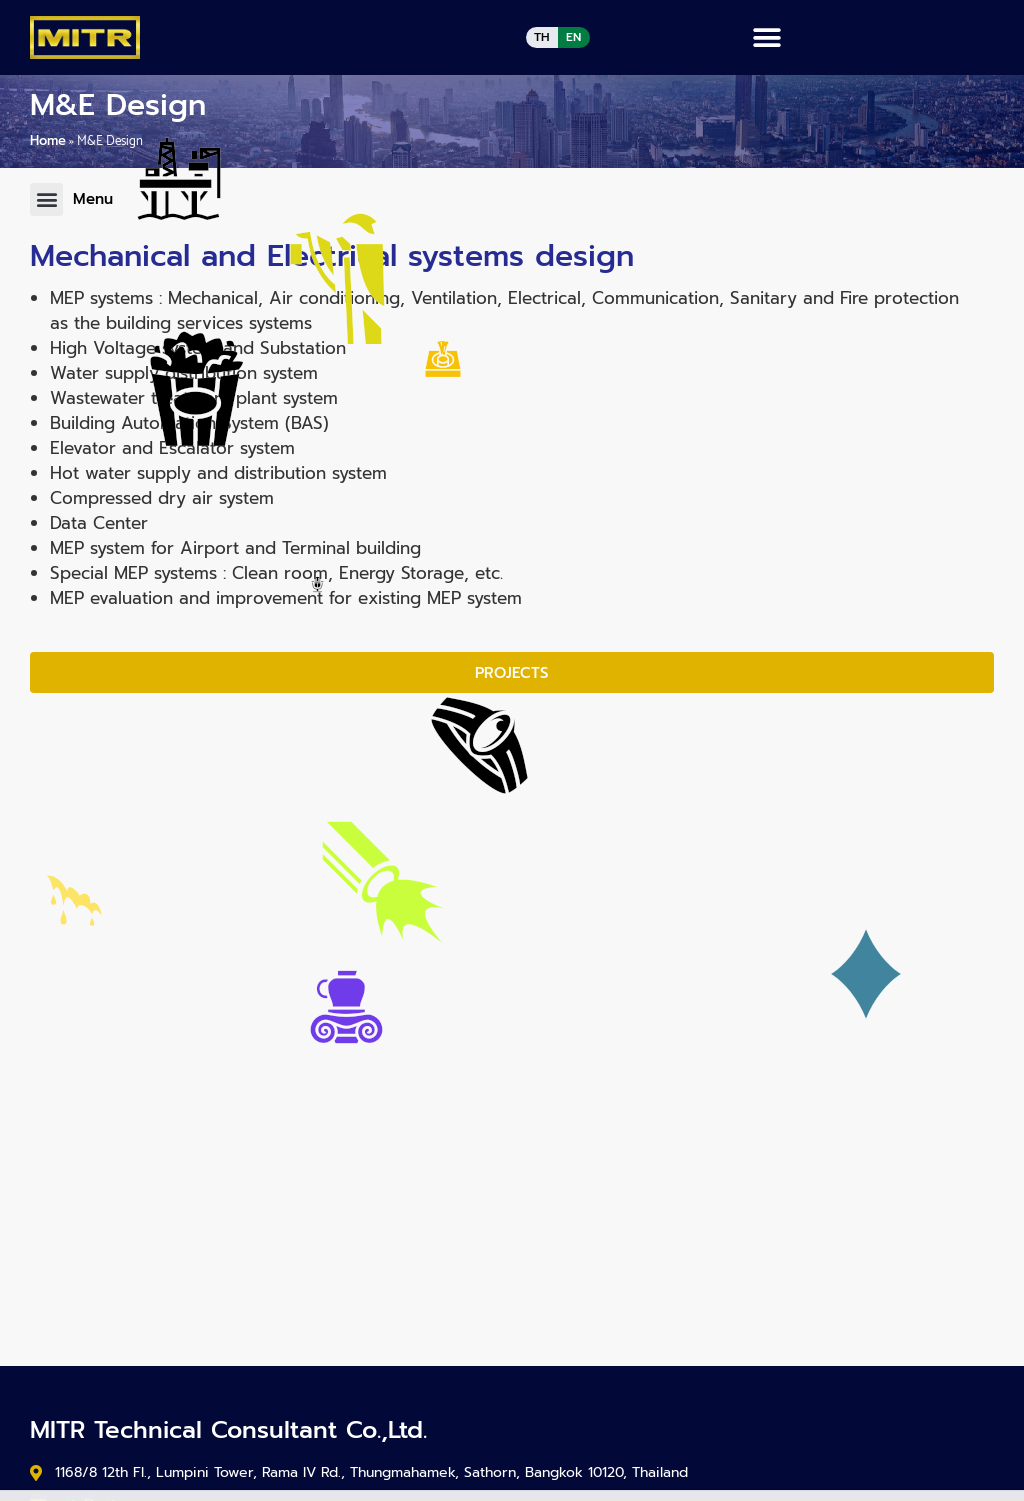  What do you see at coordinates (346, 1006) in the screenshot?
I see `decorative item or artifact in a game inventory` at bounding box center [346, 1006].